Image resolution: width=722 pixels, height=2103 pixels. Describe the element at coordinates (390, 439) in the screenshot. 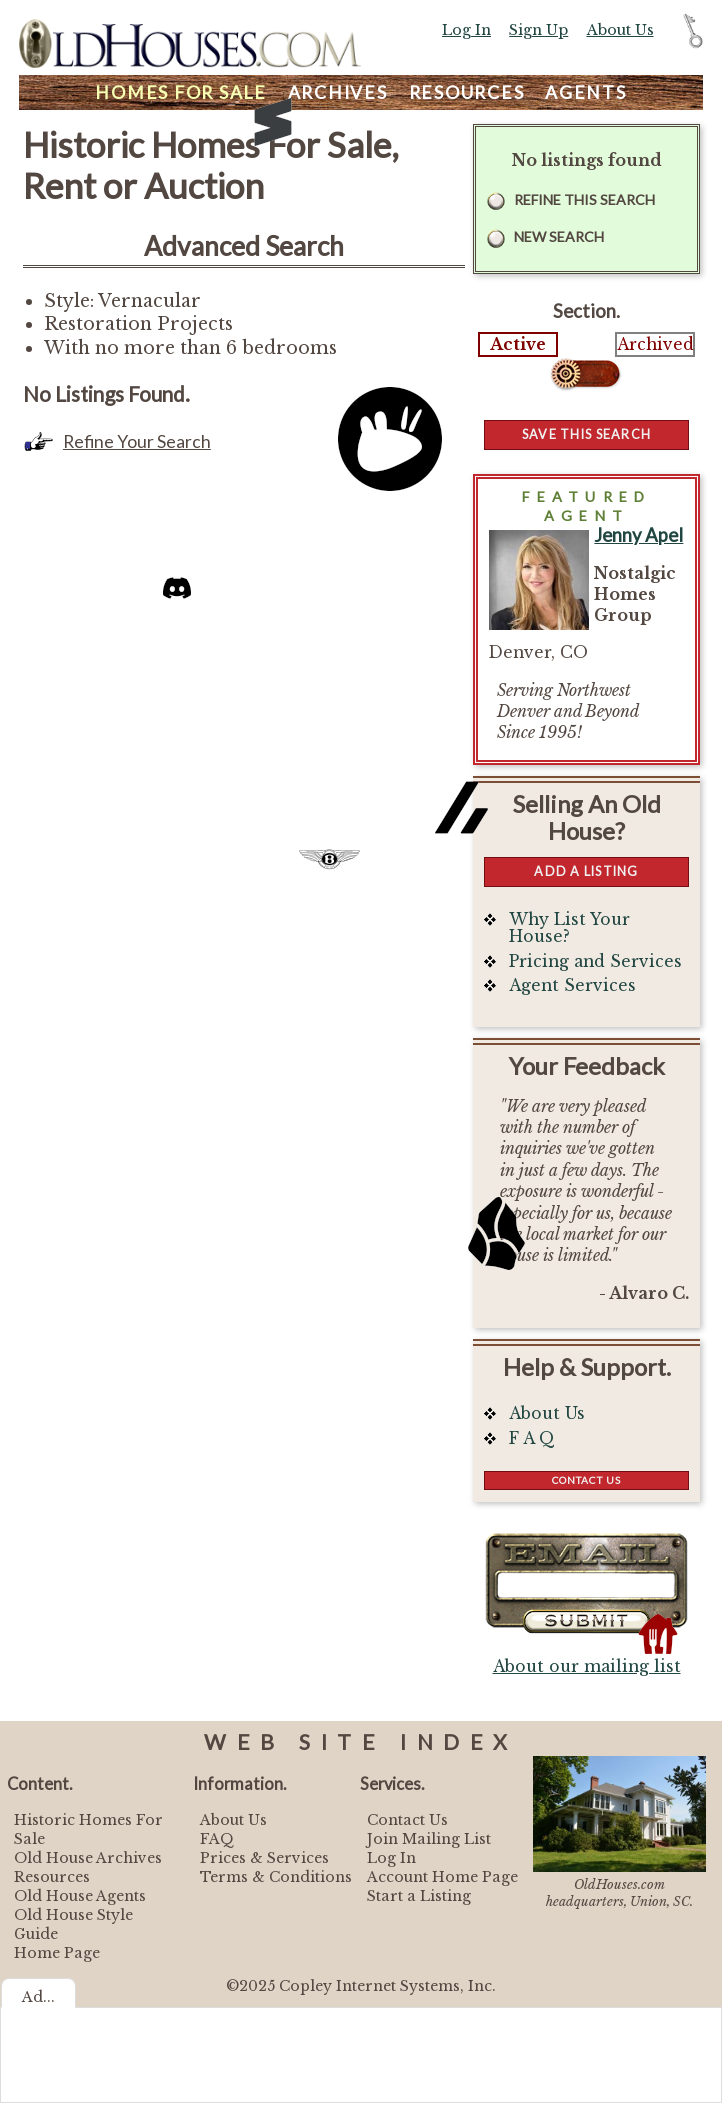

I see `xubuntu linux distribution logo` at that location.